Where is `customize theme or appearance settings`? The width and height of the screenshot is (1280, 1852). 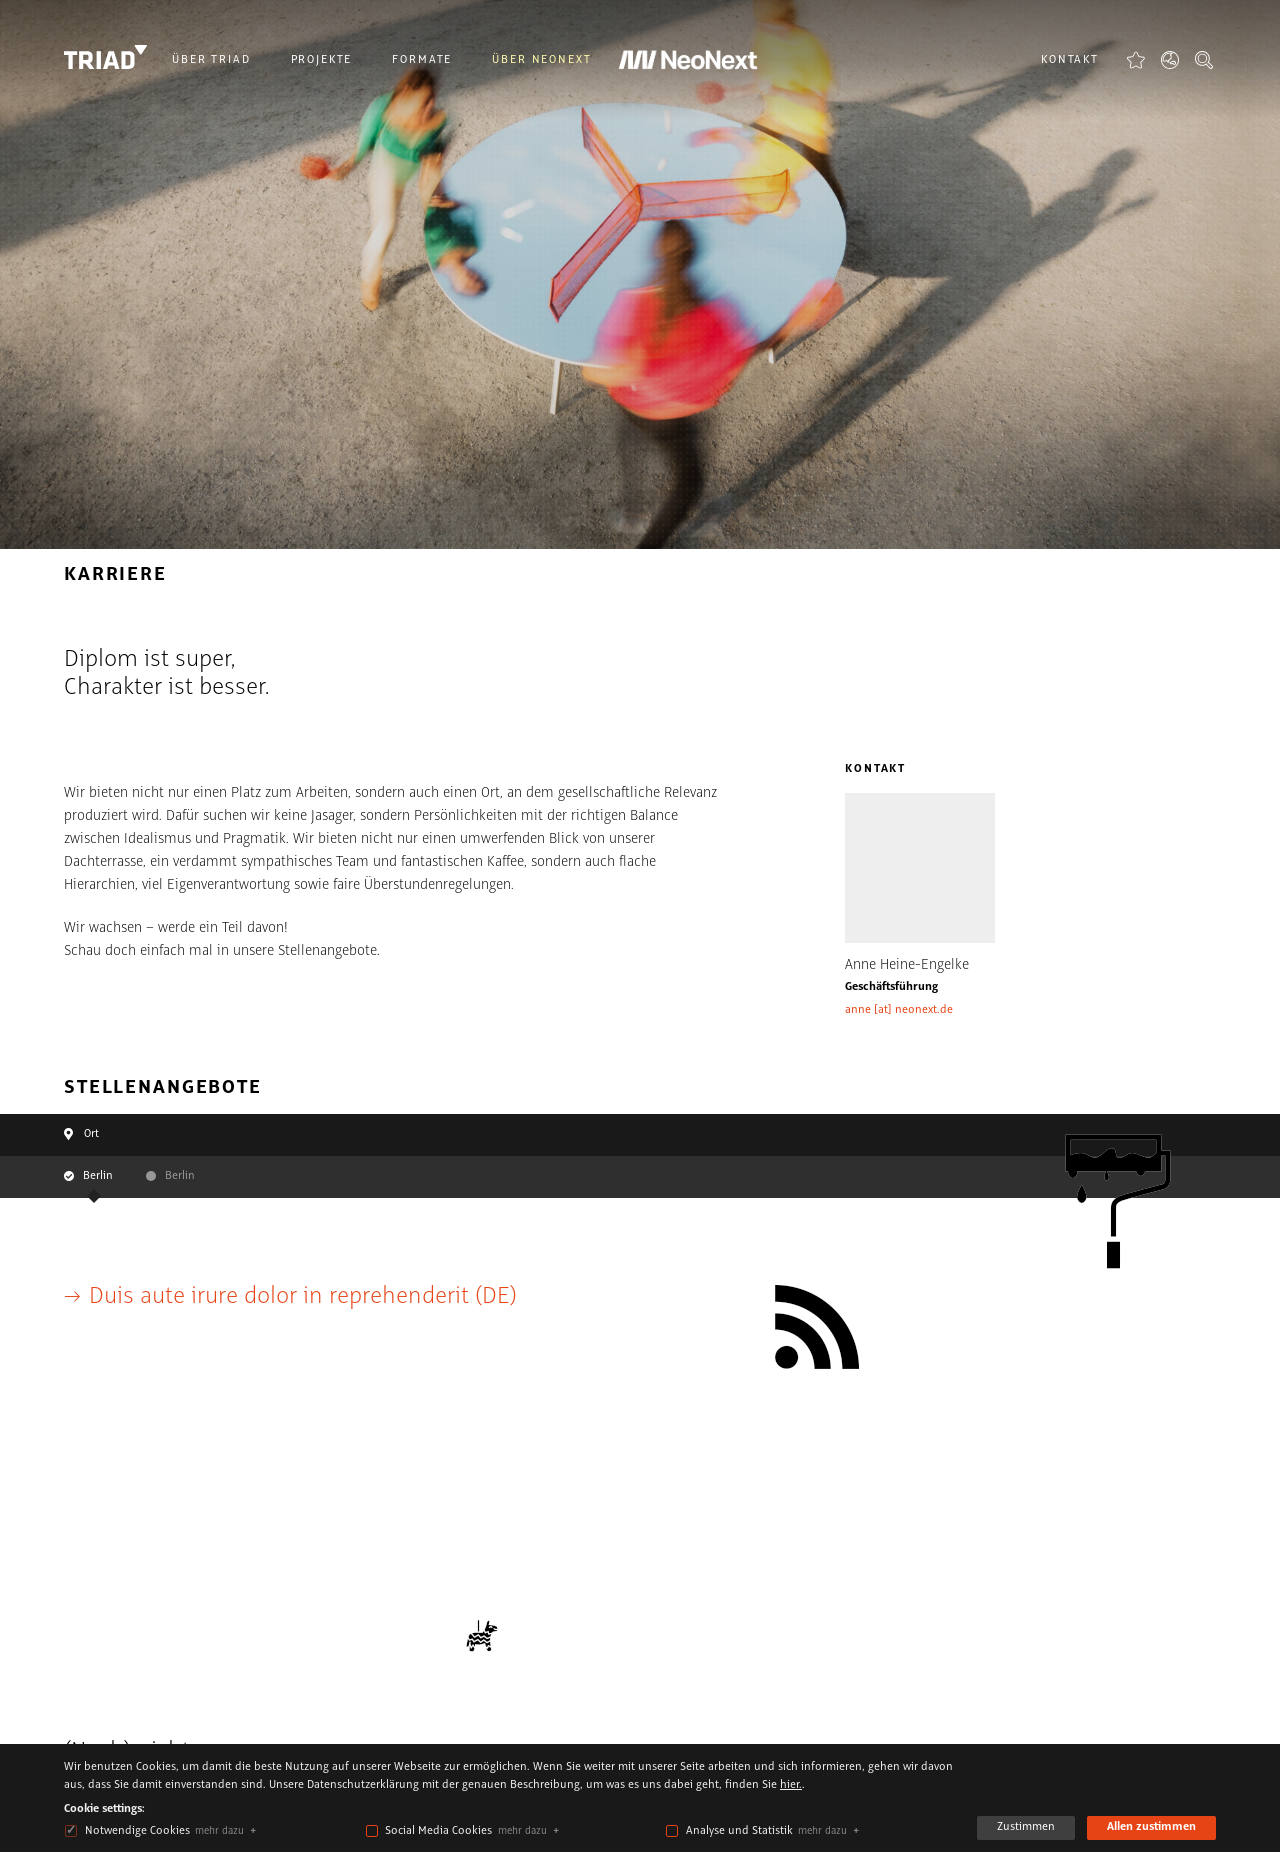 customize theme or appearance settings is located at coordinates (1113, 1201).